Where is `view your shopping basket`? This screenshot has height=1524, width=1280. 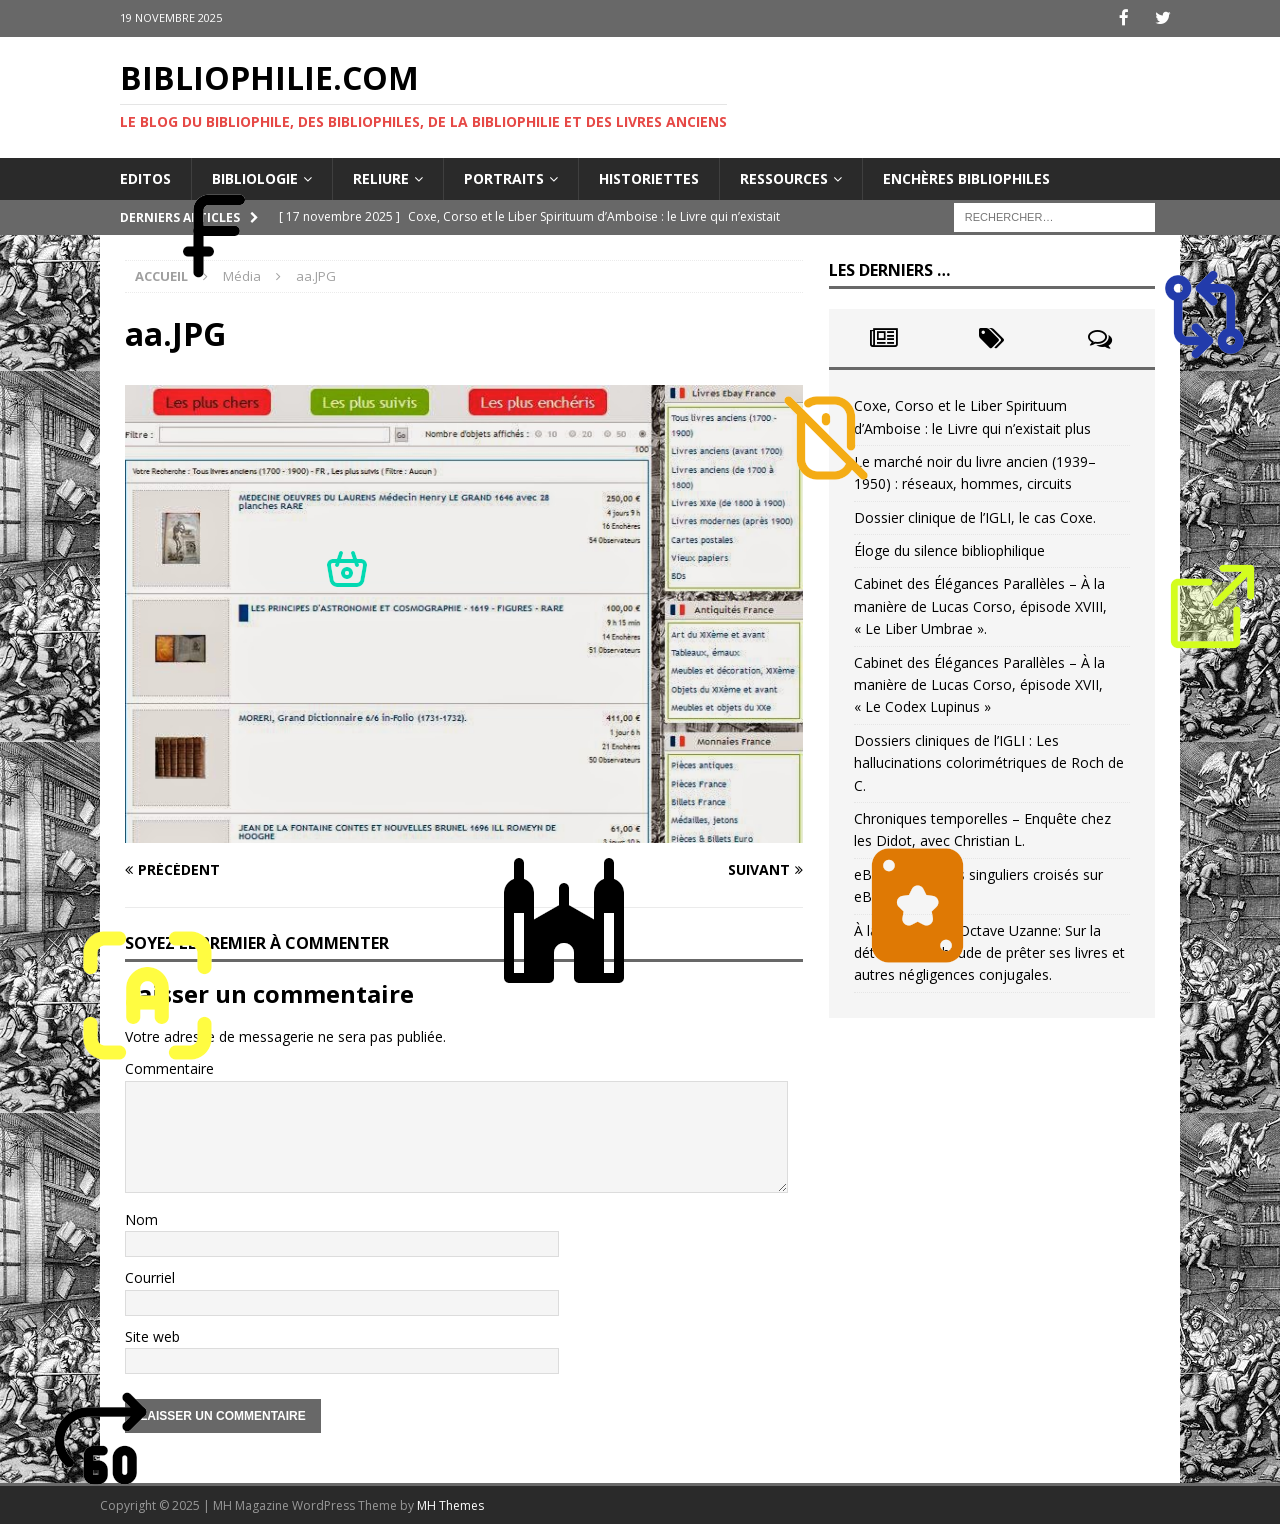
view your shopping basket is located at coordinates (347, 569).